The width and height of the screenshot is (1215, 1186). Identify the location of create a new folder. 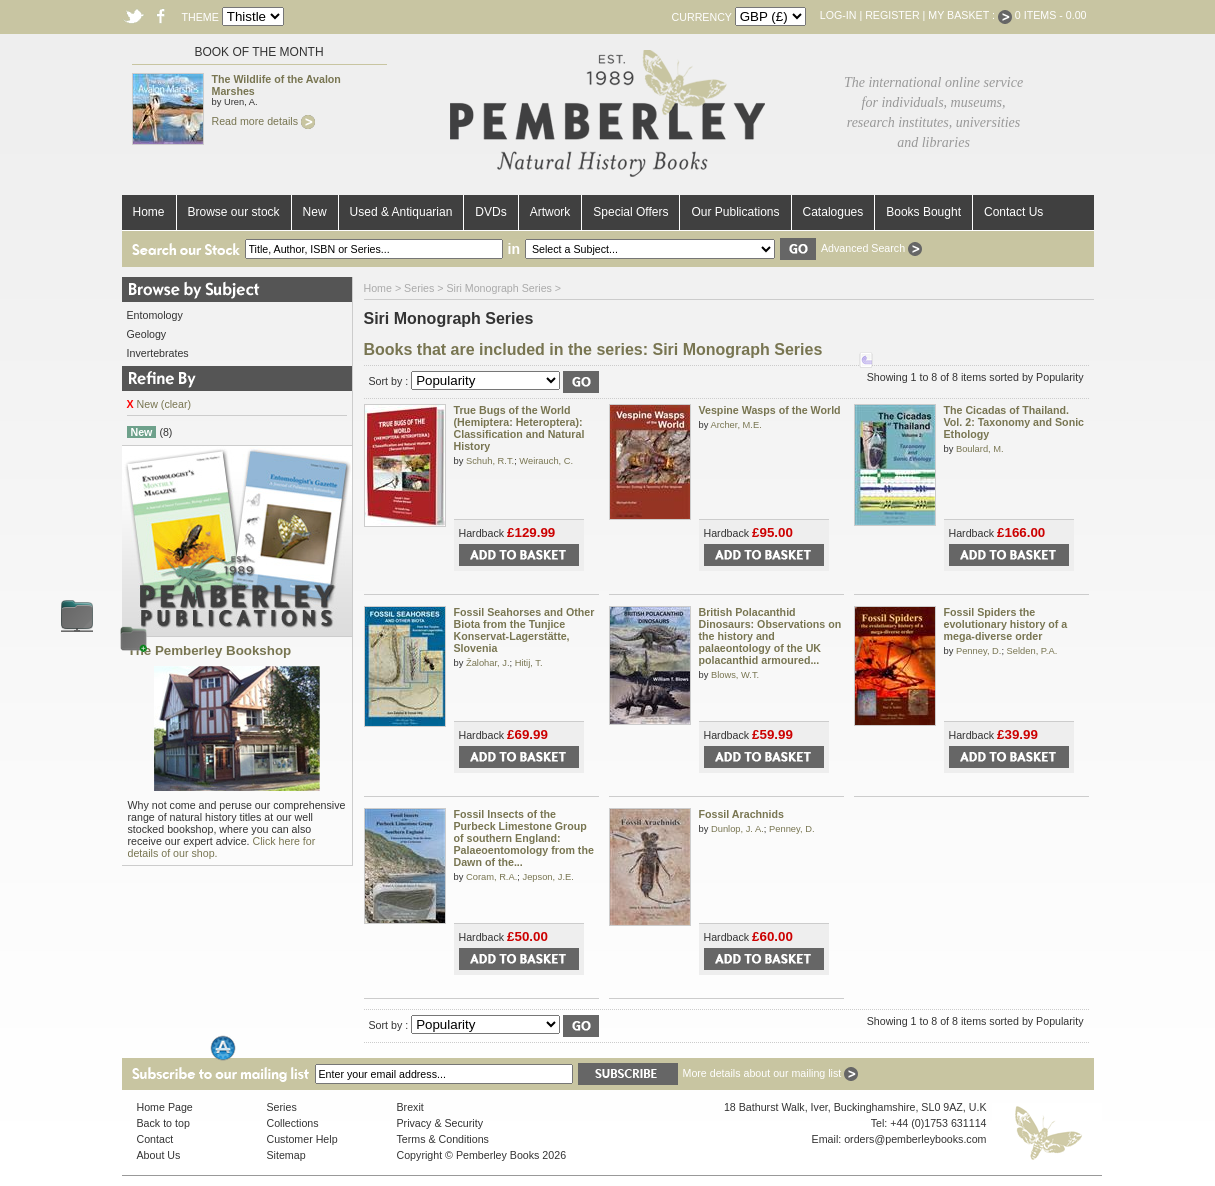
(133, 638).